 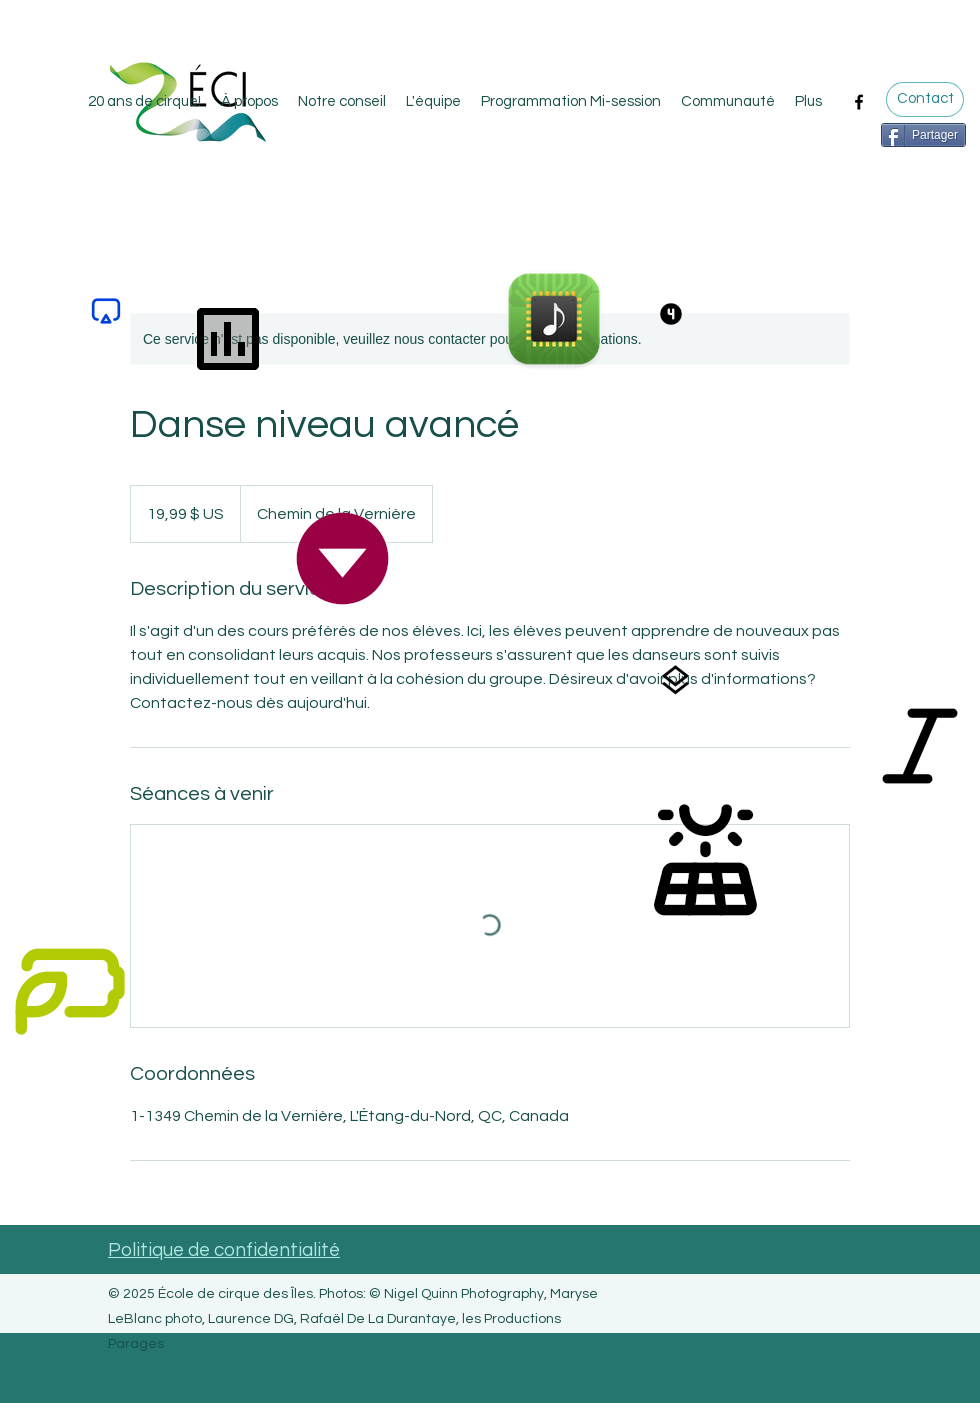 What do you see at coordinates (73, 983) in the screenshot?
I see `enable battery saver or eco mode` at bounding box center [73, 983].